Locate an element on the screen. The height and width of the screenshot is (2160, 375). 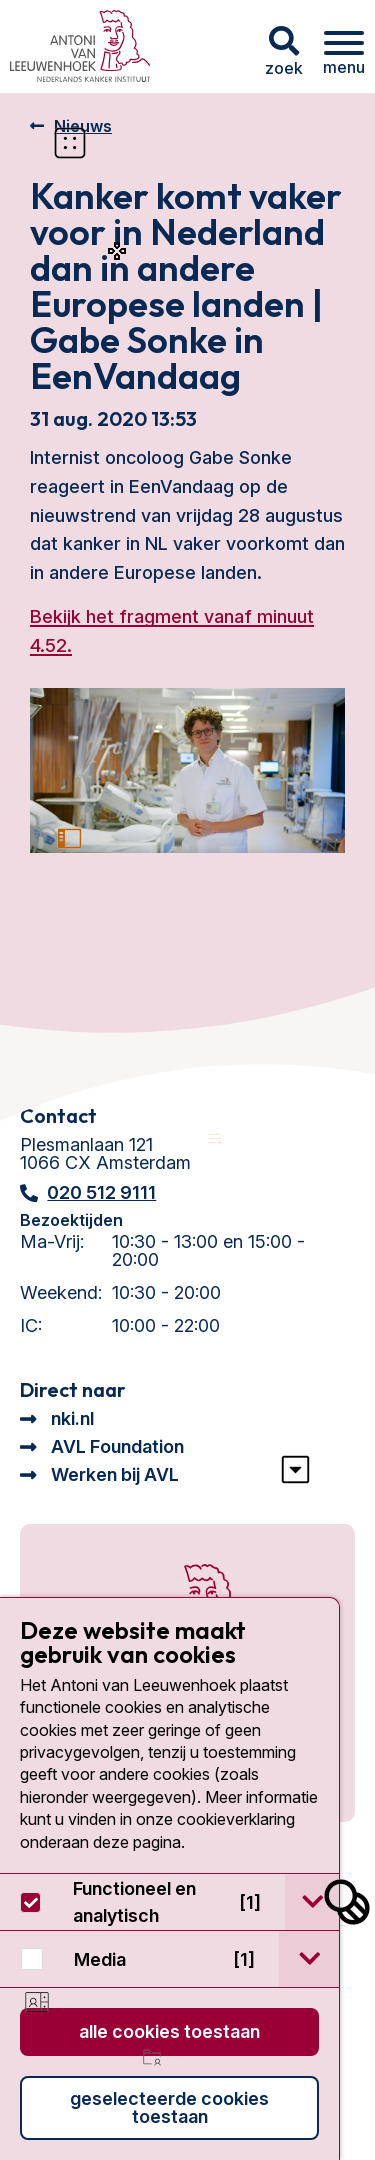
roll or randomize with a value of four is located at coordinates (70, 143).